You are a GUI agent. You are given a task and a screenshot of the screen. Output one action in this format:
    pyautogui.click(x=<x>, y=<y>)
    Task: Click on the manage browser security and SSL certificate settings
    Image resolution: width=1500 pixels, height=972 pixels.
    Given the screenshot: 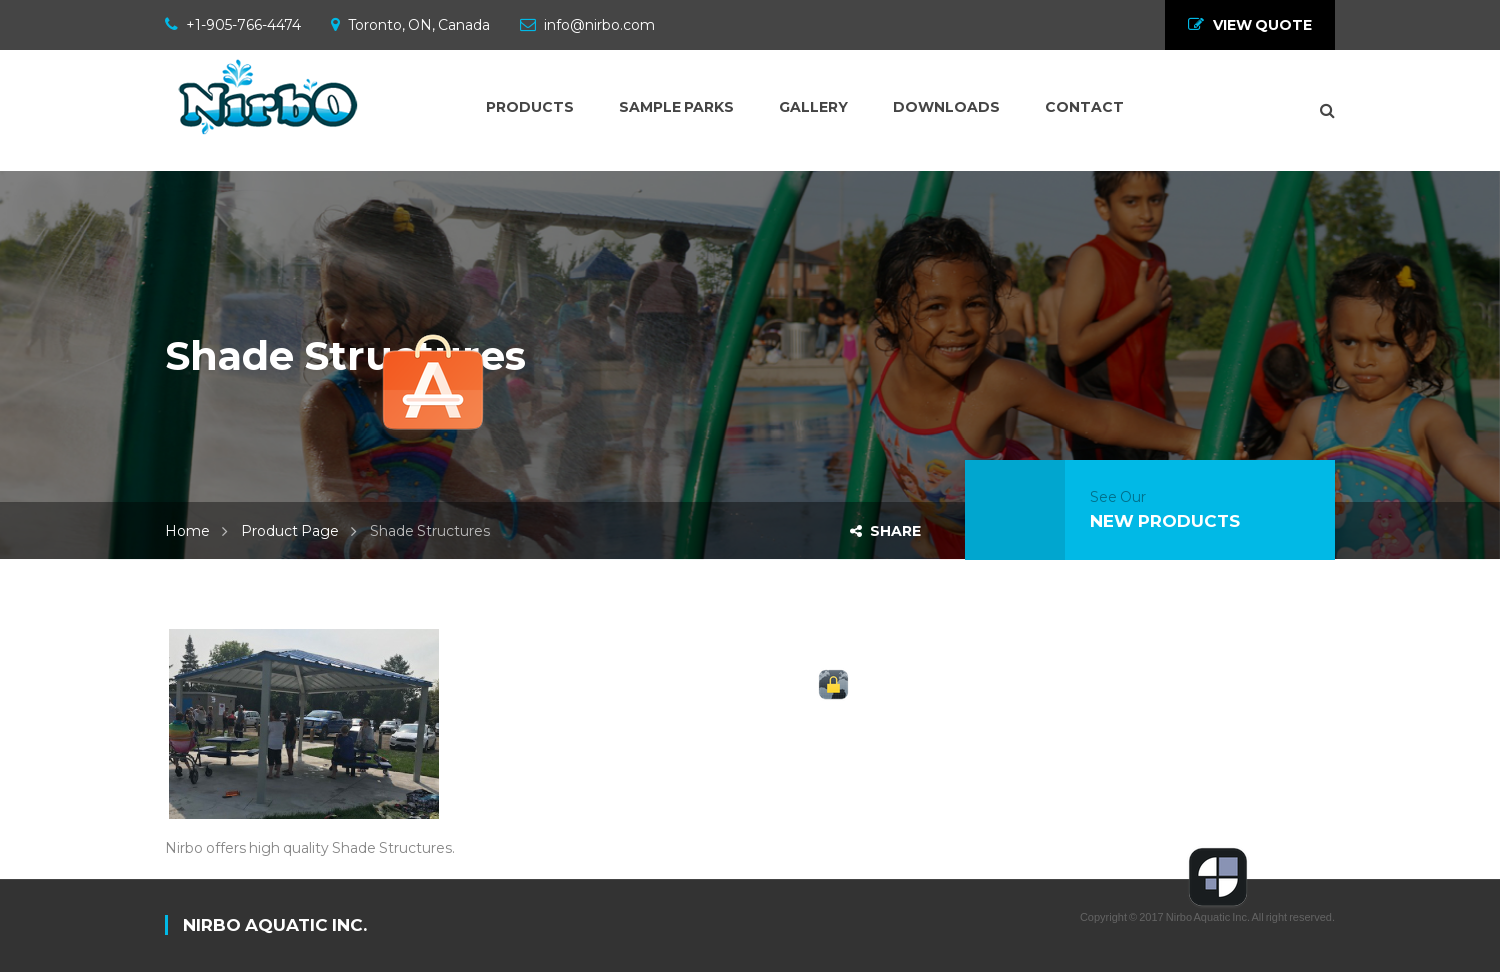 What is the action you would take?
    pyautogui.click(x=833, y=684)
    